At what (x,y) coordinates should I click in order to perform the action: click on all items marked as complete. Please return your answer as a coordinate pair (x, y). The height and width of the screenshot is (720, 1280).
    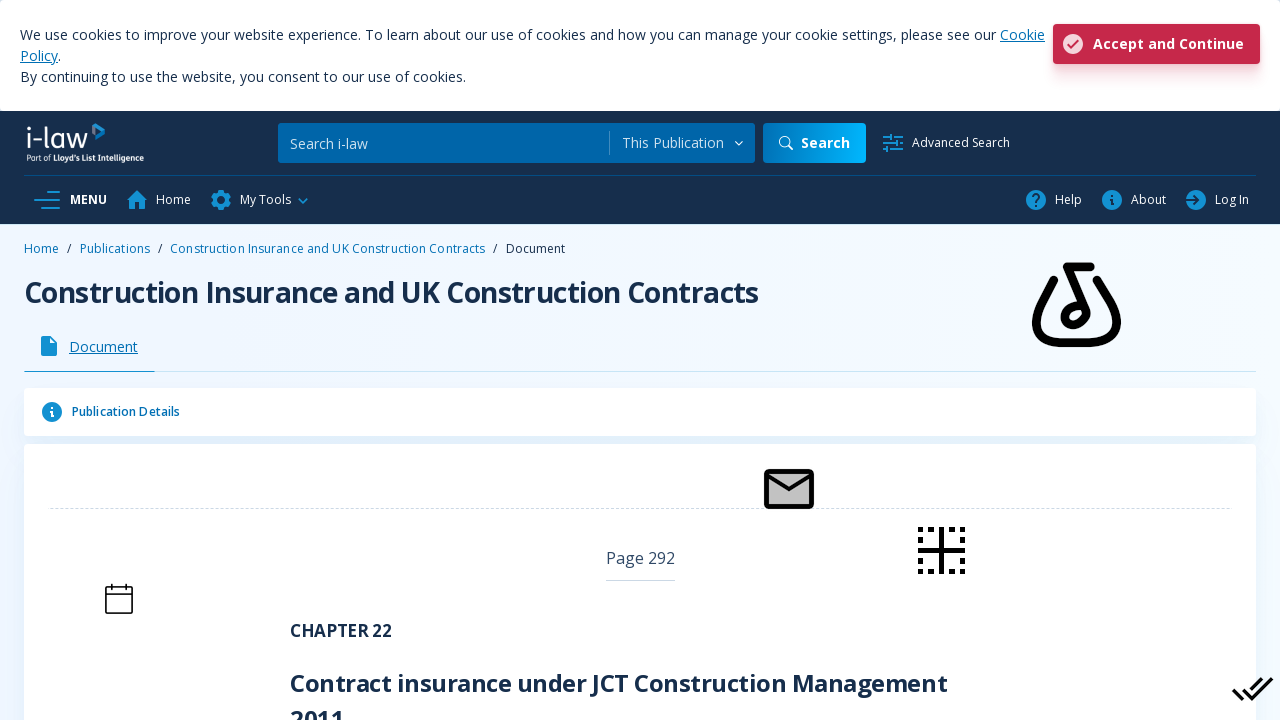
    Looking at the image, I should click on (1252, 688).